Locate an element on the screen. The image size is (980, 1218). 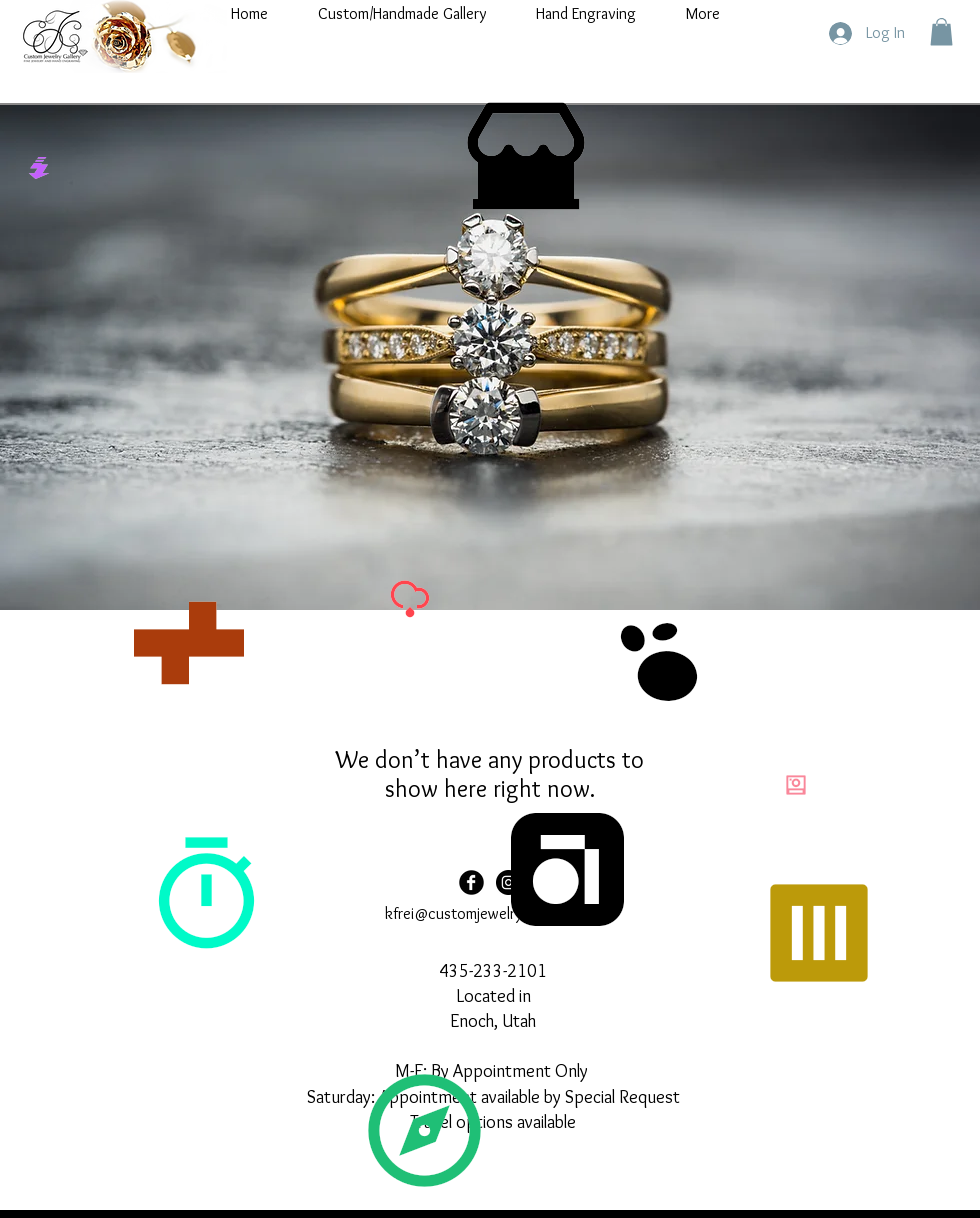
open the store or marketplace is located at coordinates (526, 156).